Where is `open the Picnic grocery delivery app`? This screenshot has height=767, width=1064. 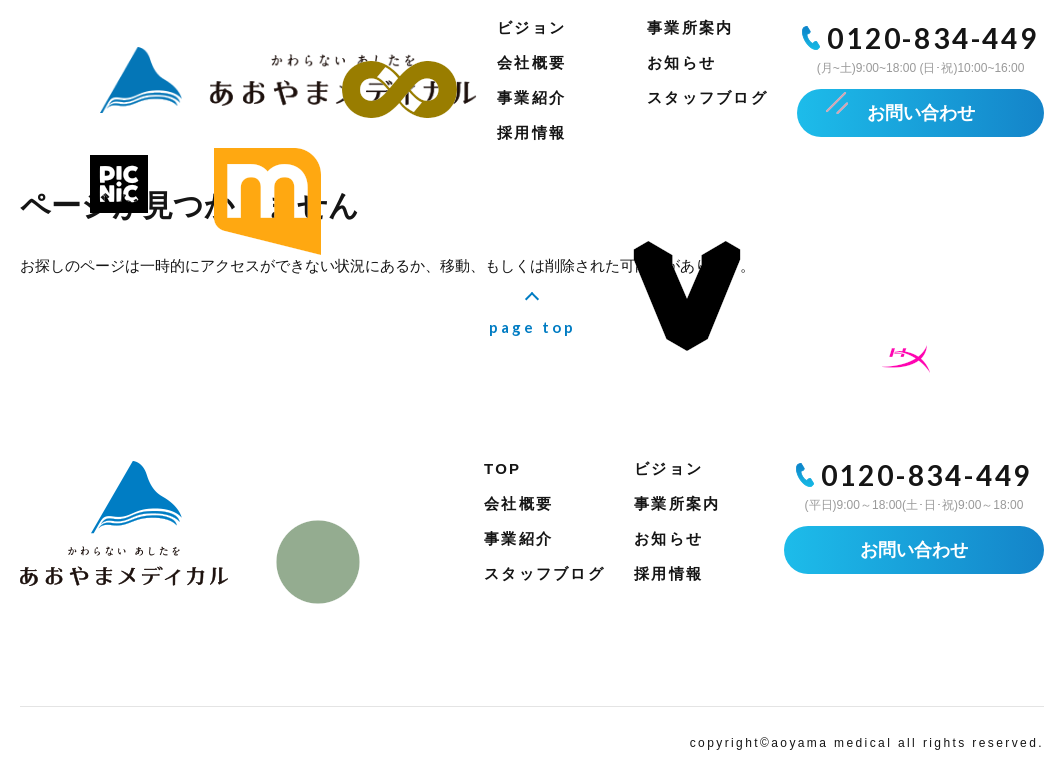 open the Picnic grocery delivery app is located at coordinates (119, 184).